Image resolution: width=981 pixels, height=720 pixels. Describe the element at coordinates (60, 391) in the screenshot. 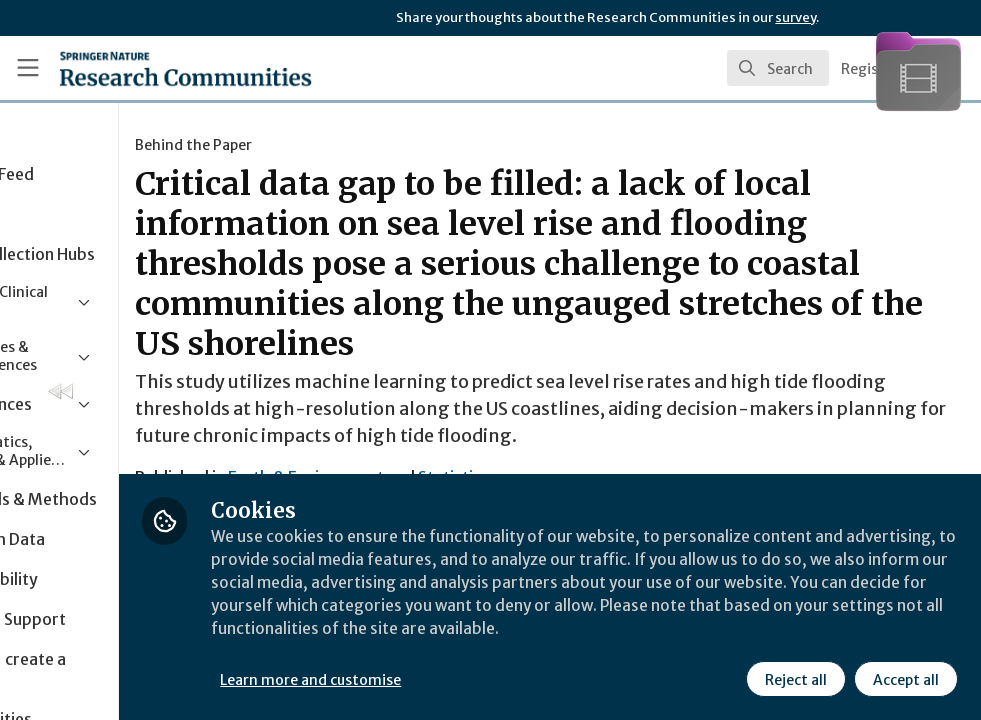

I see `seek forward in media (right-to-left interface)` at that location.